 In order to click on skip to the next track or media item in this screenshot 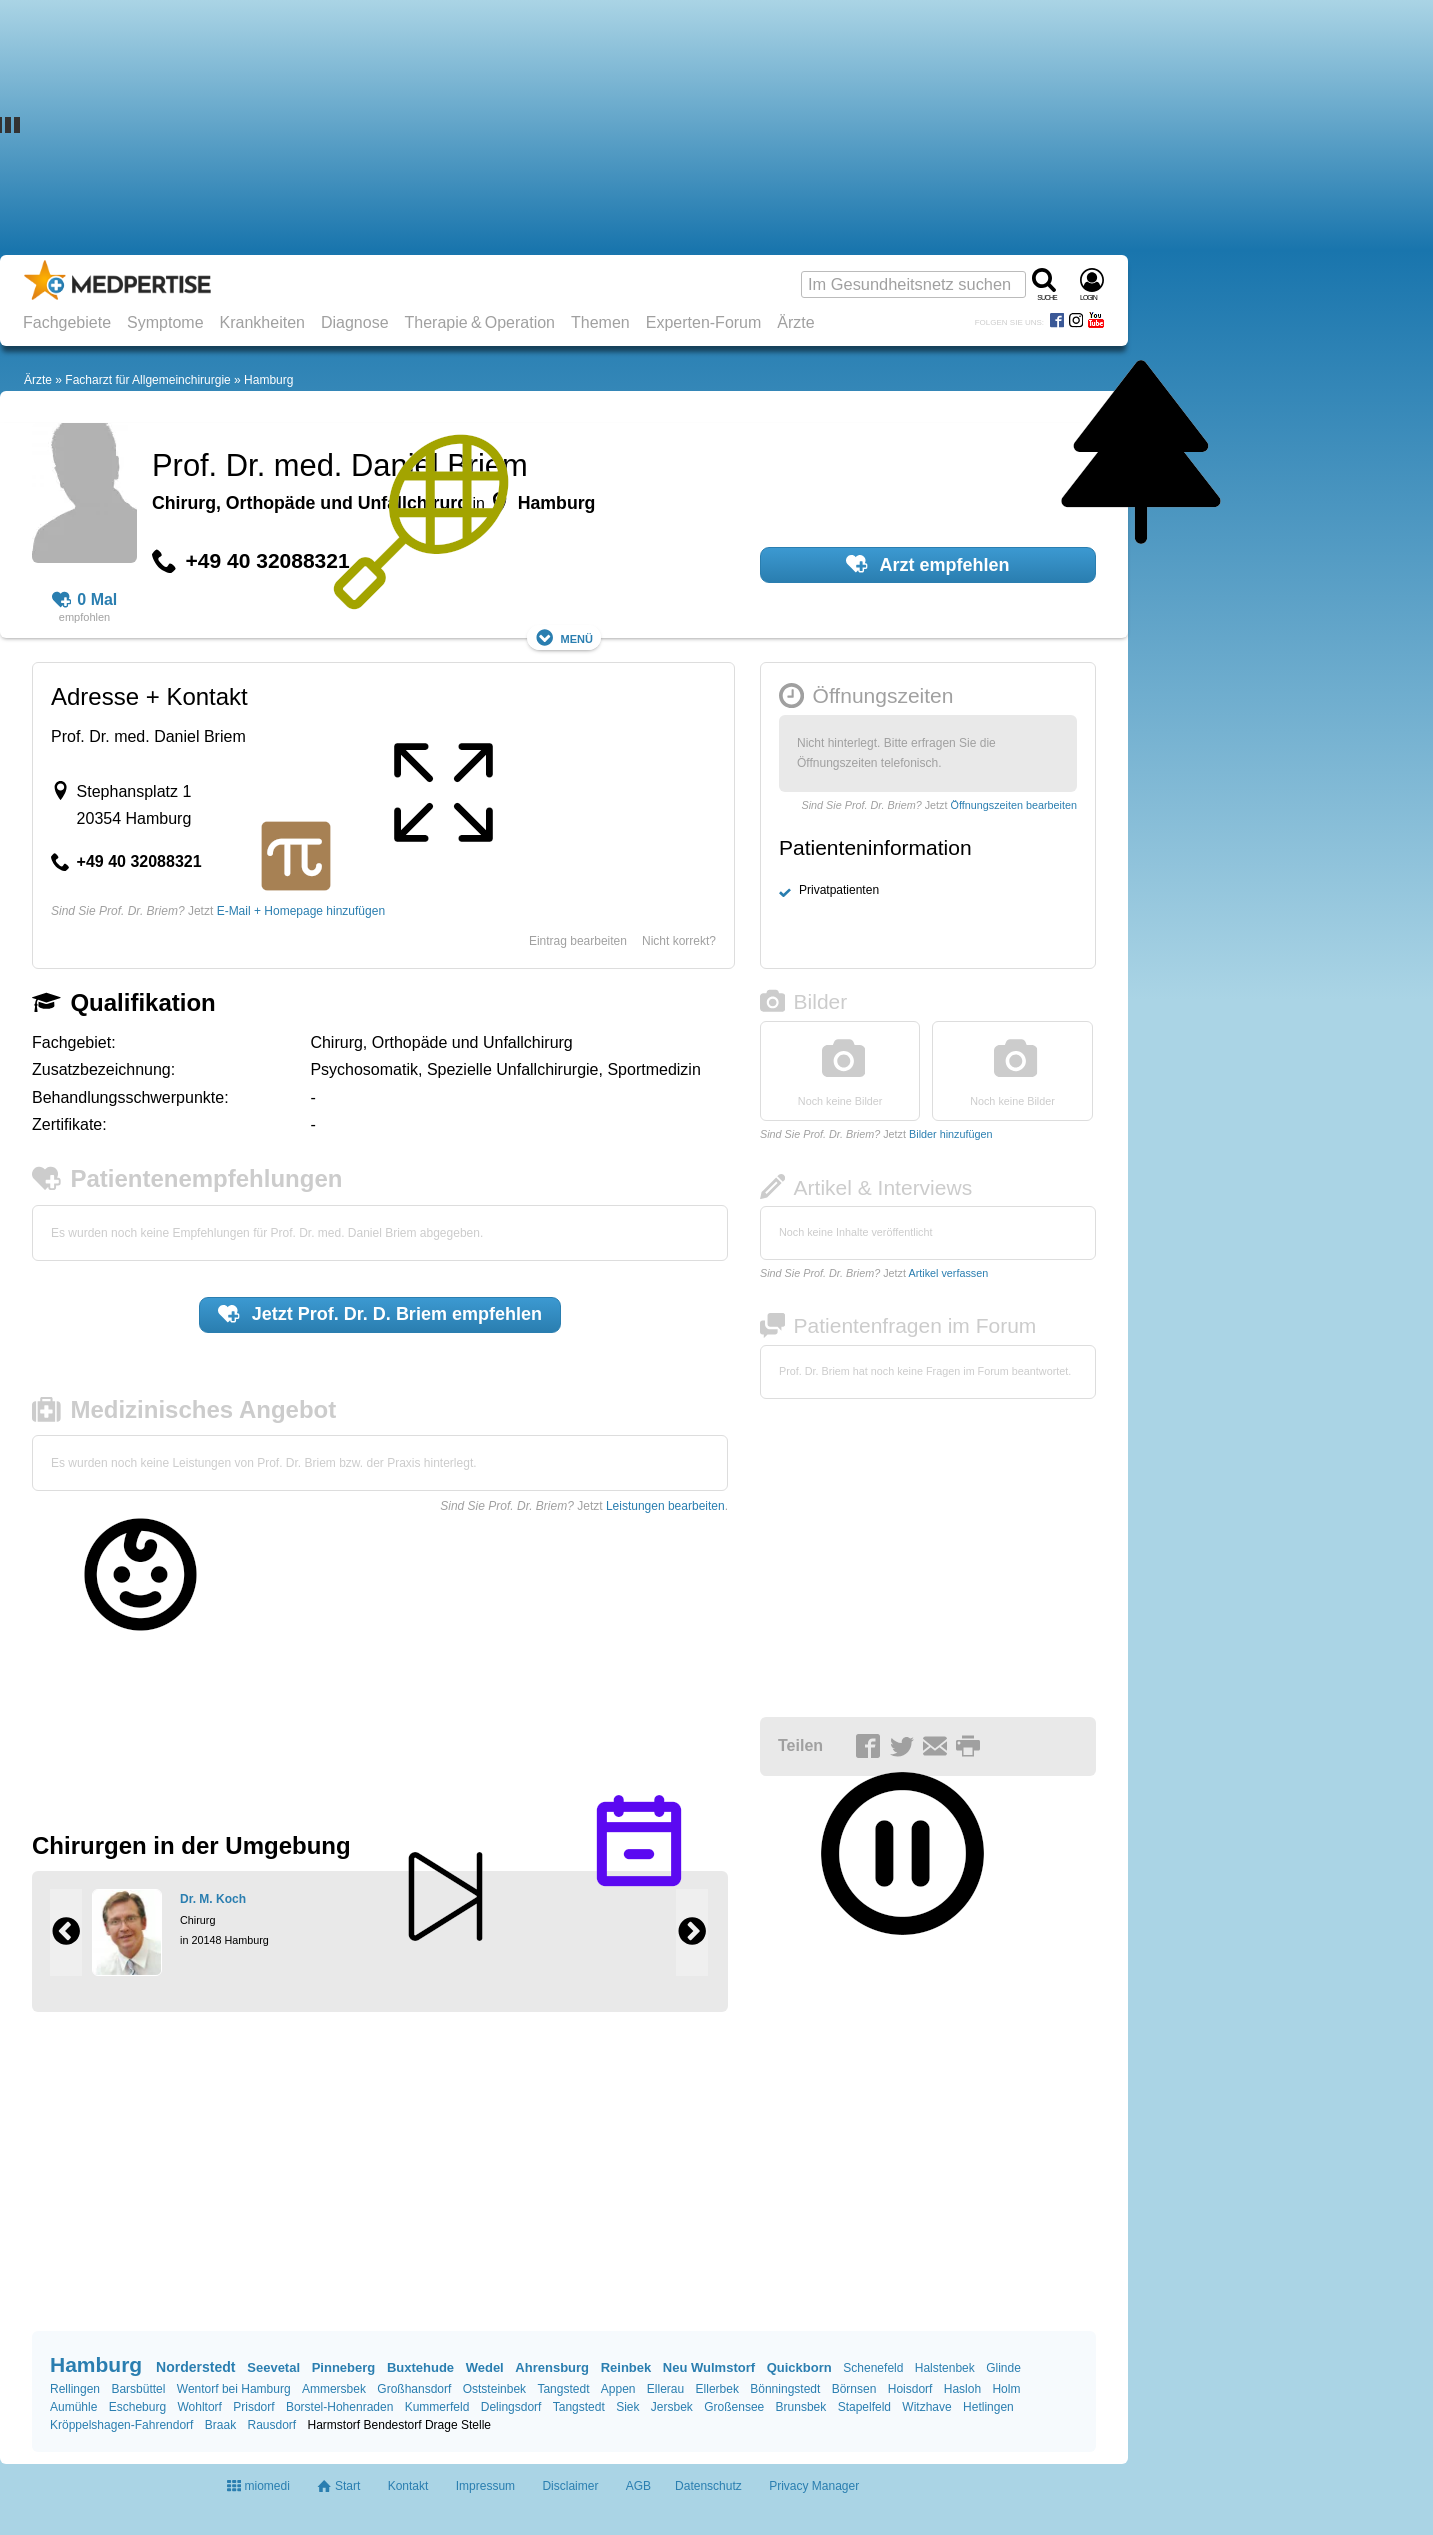, I will do `click(445, 1896)`.